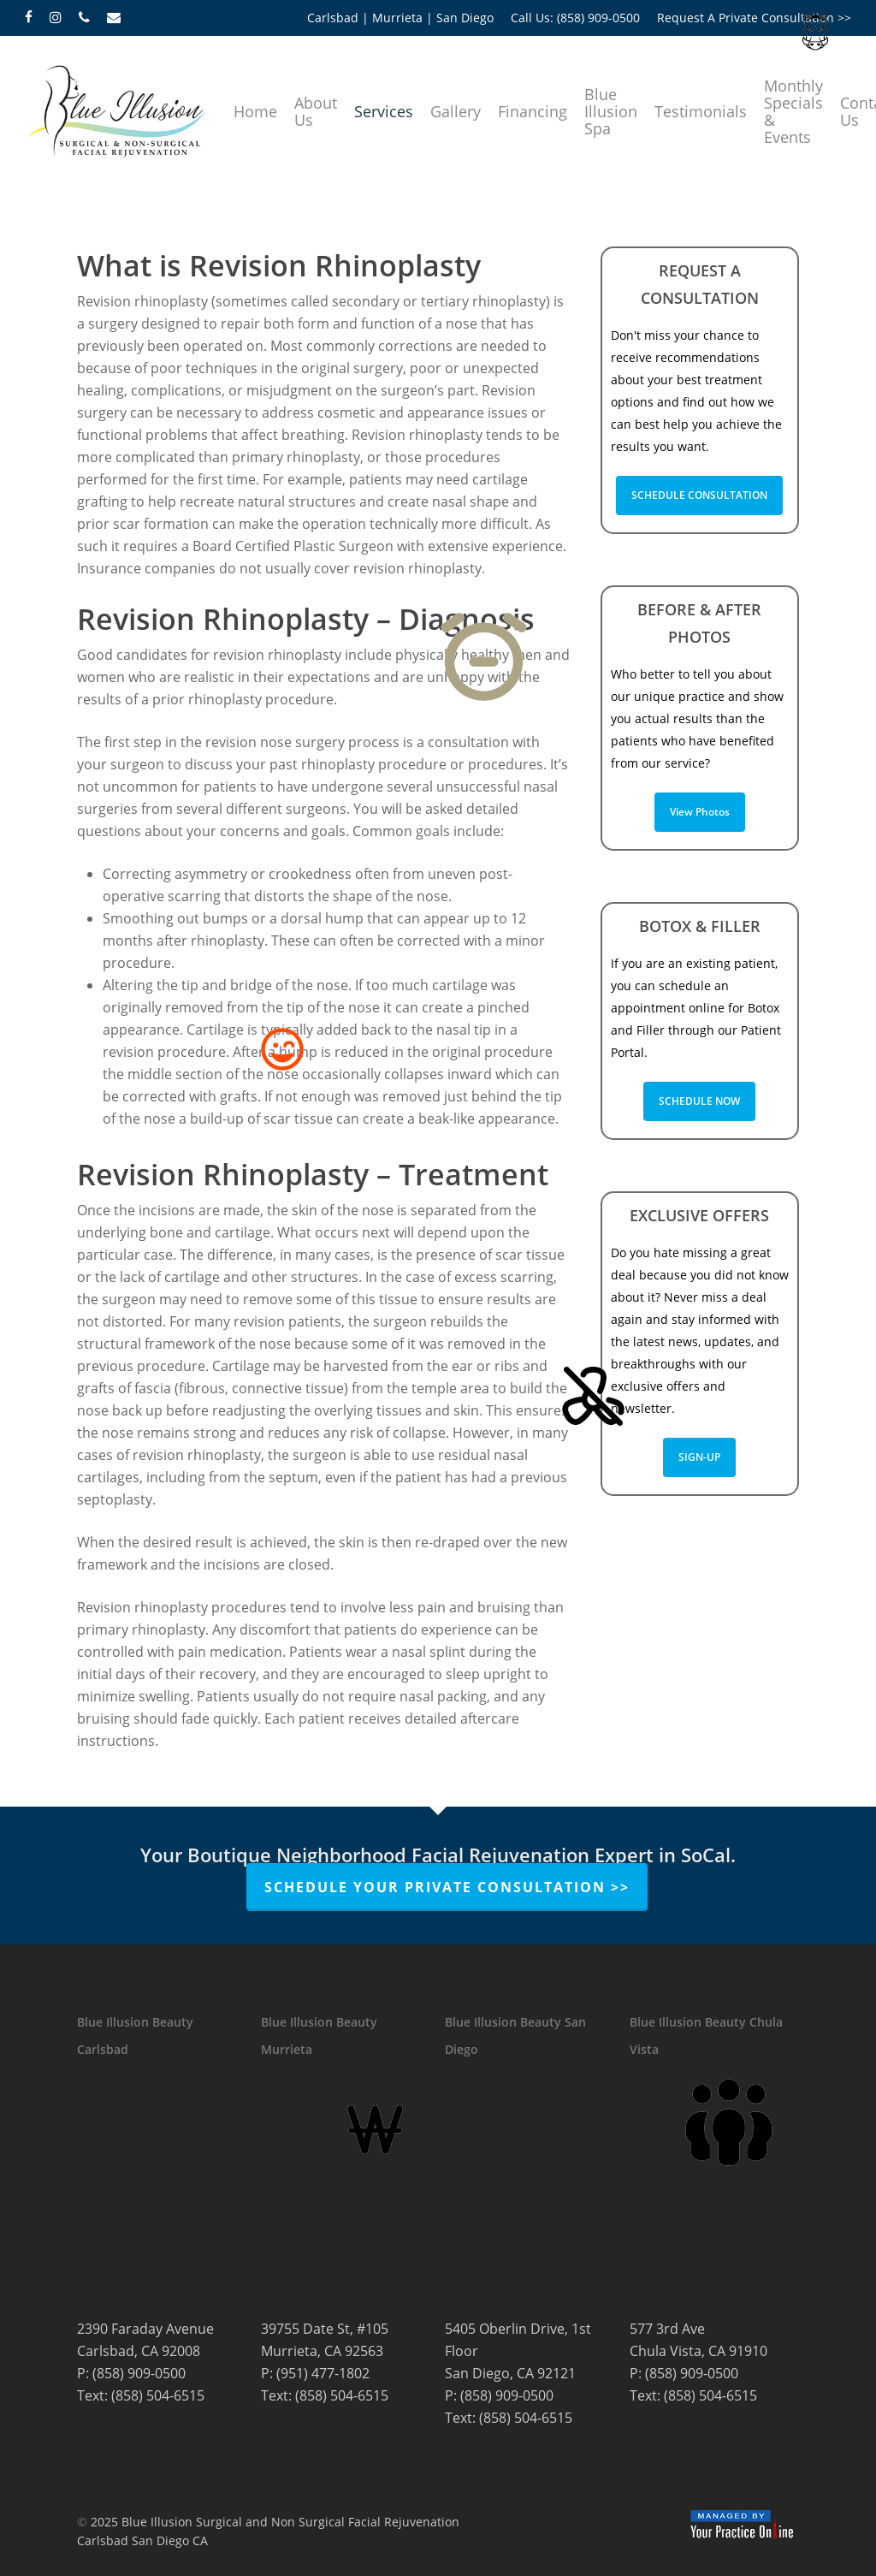 This screenshot has width=876, height=2576. What do you see at coordinates (815, 32) in the screenshot?
I see `grunt javascript task runner logo` at bounding box center [815, 32].